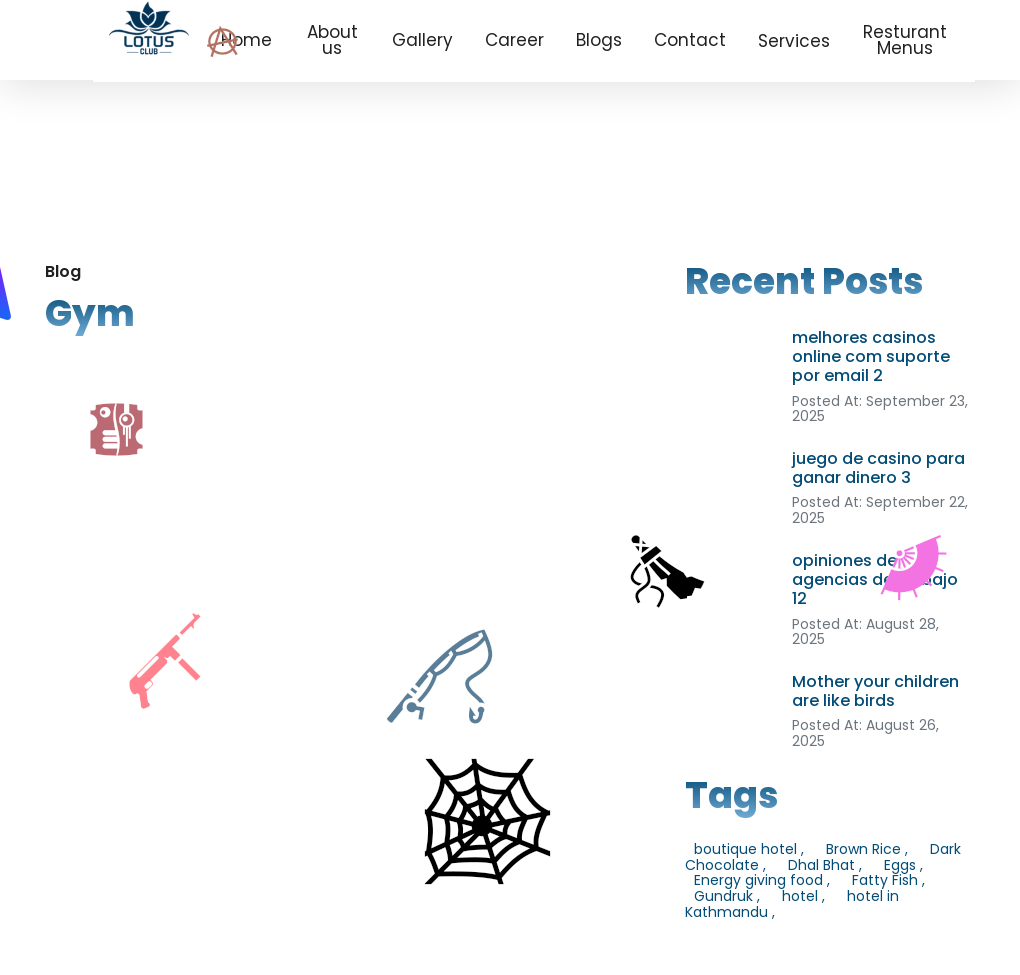  What do you see at coordinates (439, 676) in the screenshot?
I see `access fishing mini-game or activity` at bounding box center [439, 676].